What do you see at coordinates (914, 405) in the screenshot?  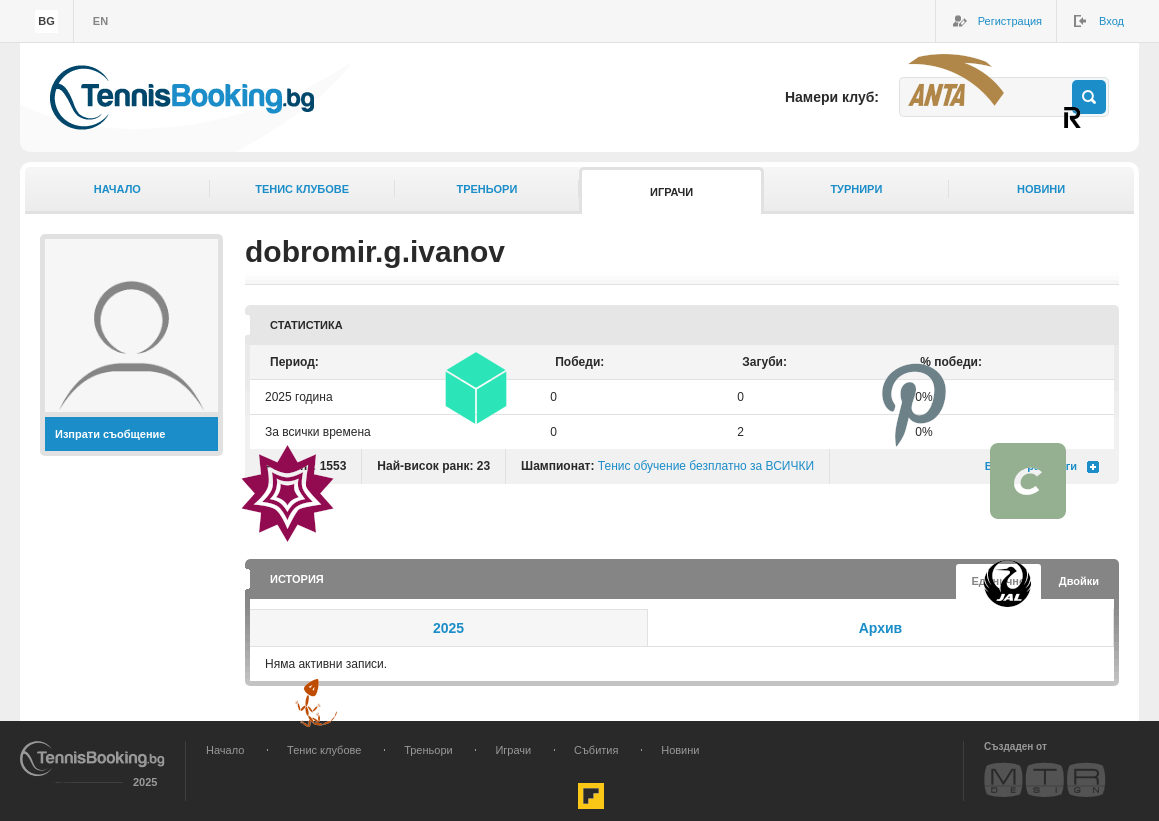 I see `open Pinterest app` at bounding box center [914, 405].